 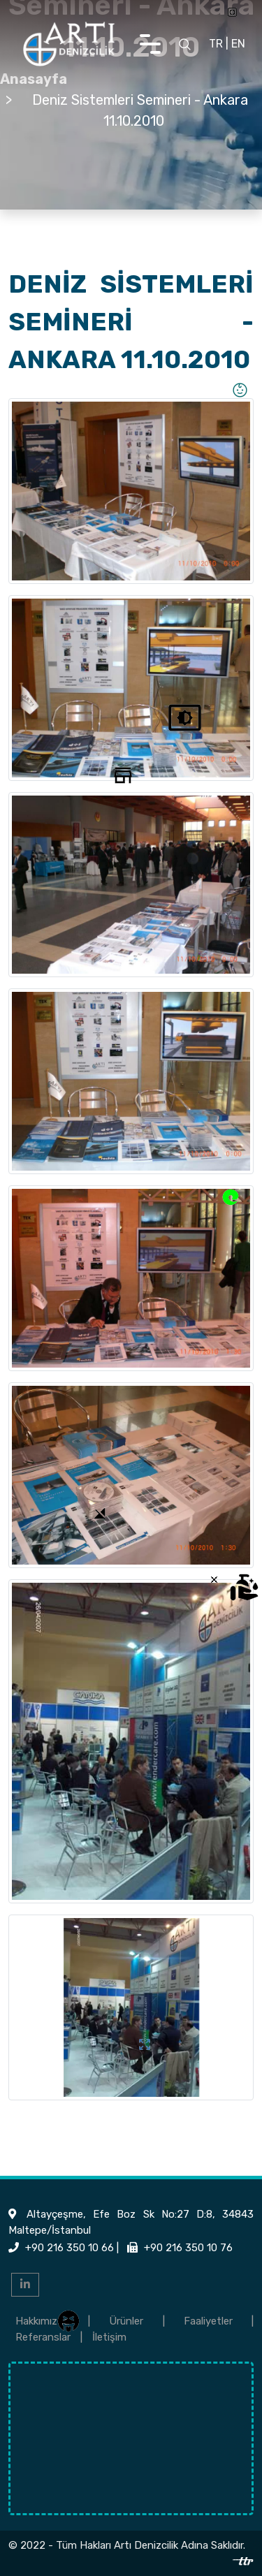 What do you see at coordinates (184, 717) in the screenshot?
I see `adjust display brightness settings` at bounding box center [184, 717].